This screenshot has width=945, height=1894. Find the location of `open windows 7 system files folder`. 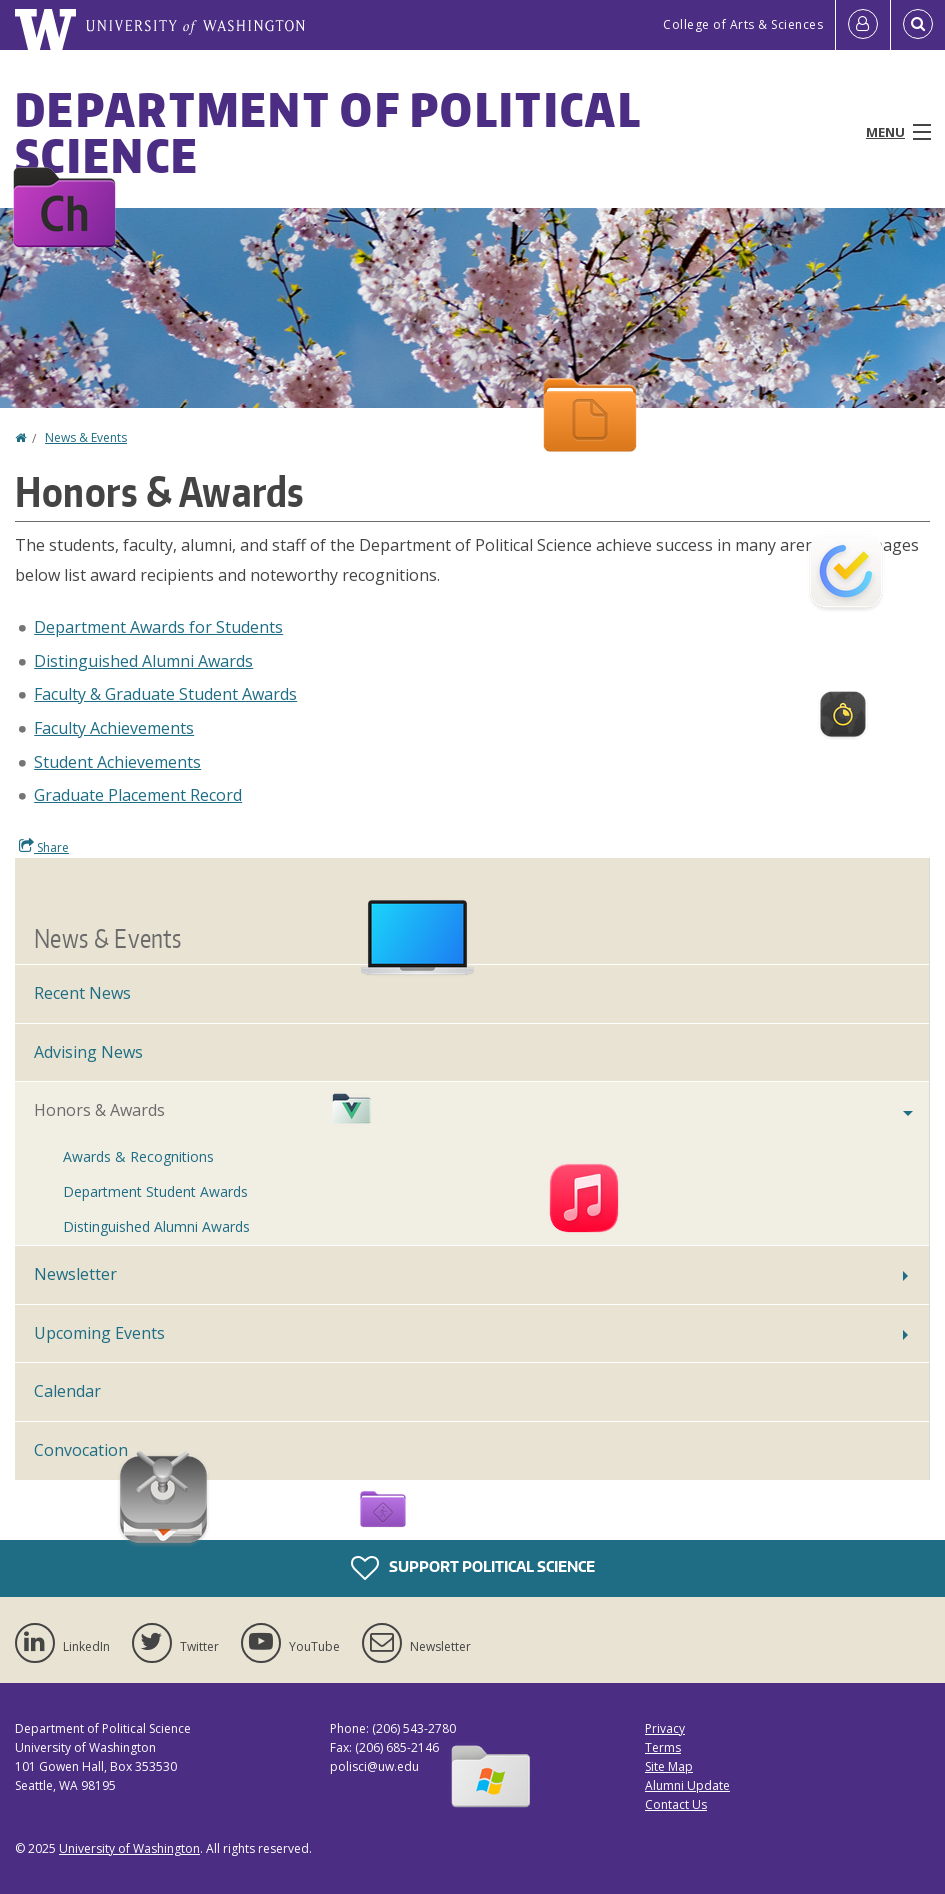

open windows 7 system files folder is located at coordinates (490, 1778).